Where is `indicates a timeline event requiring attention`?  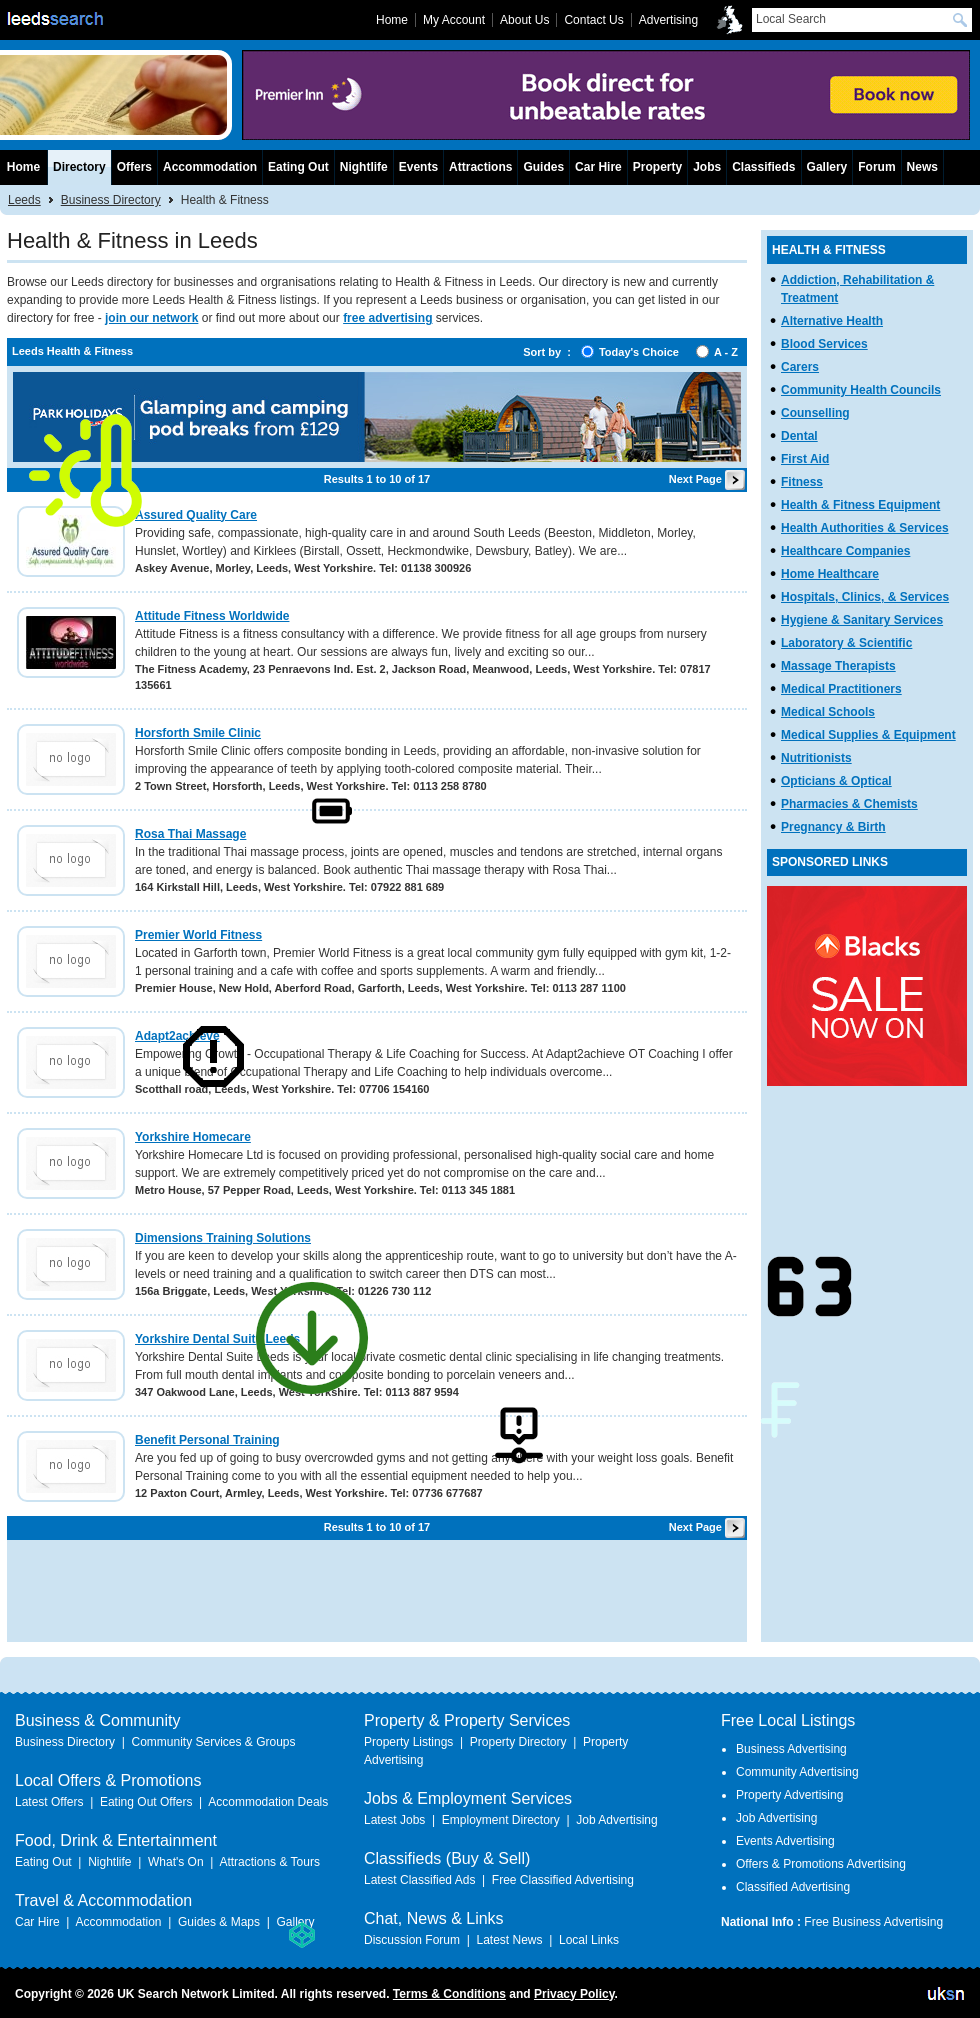 indicates a timeline event requiring attention is located at coordinates (519, 1434).